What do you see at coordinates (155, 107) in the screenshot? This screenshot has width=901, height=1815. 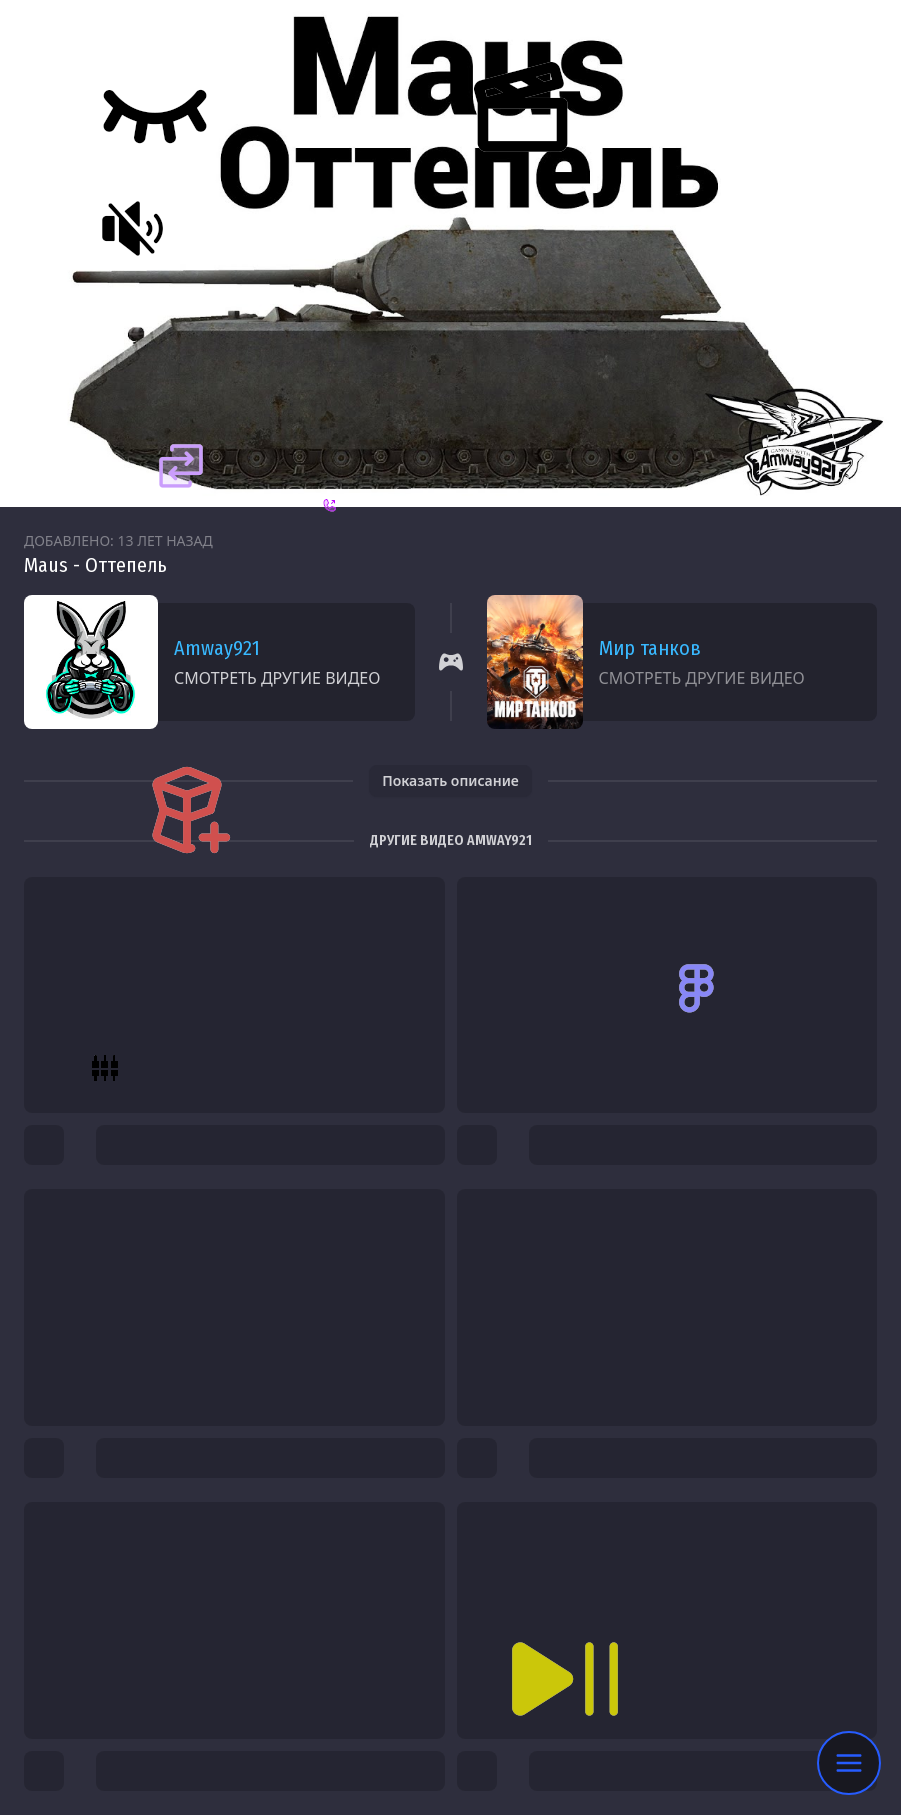 I see `hide password or sensitive content` at bounding box center [155, 107].